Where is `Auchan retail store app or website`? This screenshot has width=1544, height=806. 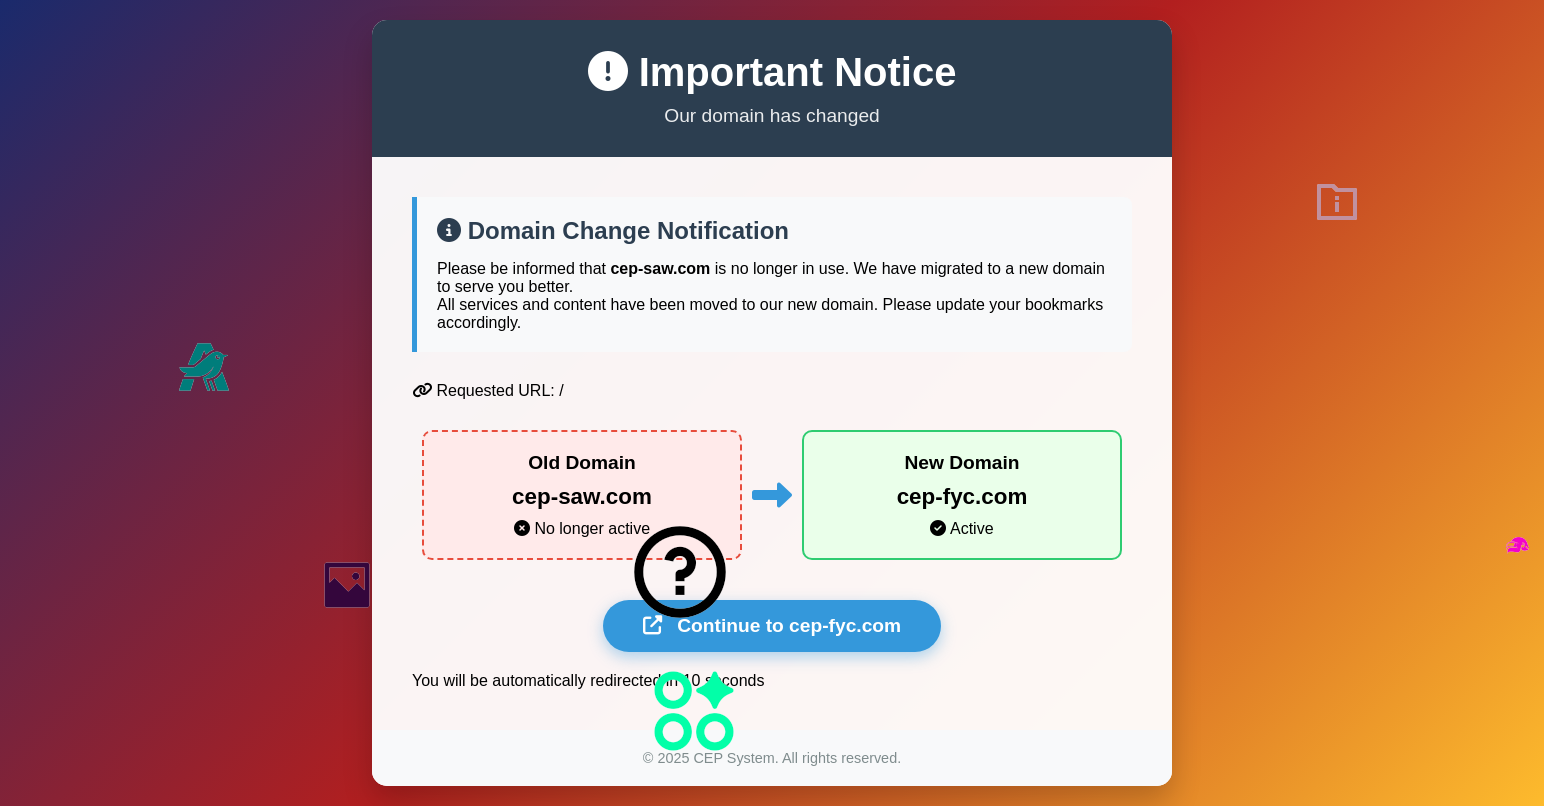 Auchan retail store app or website is located at coordinates (204, 367).